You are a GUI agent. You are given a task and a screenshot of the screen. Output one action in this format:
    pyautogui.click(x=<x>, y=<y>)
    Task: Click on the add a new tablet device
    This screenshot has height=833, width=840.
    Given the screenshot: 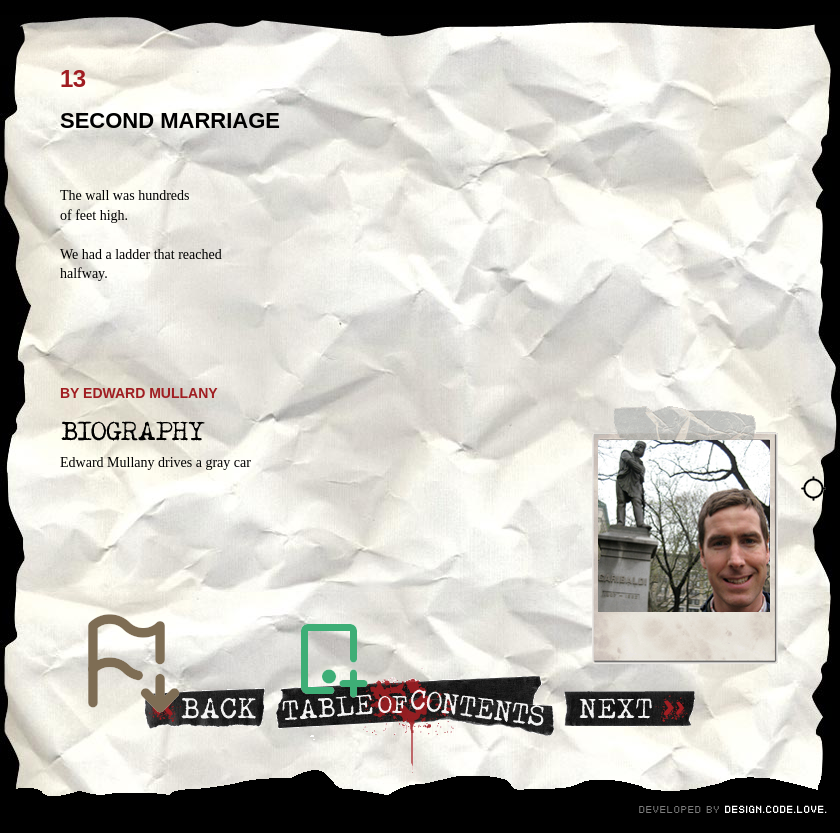 What is the action you would take?
    pyautogui.click(x=329, y=659)
    